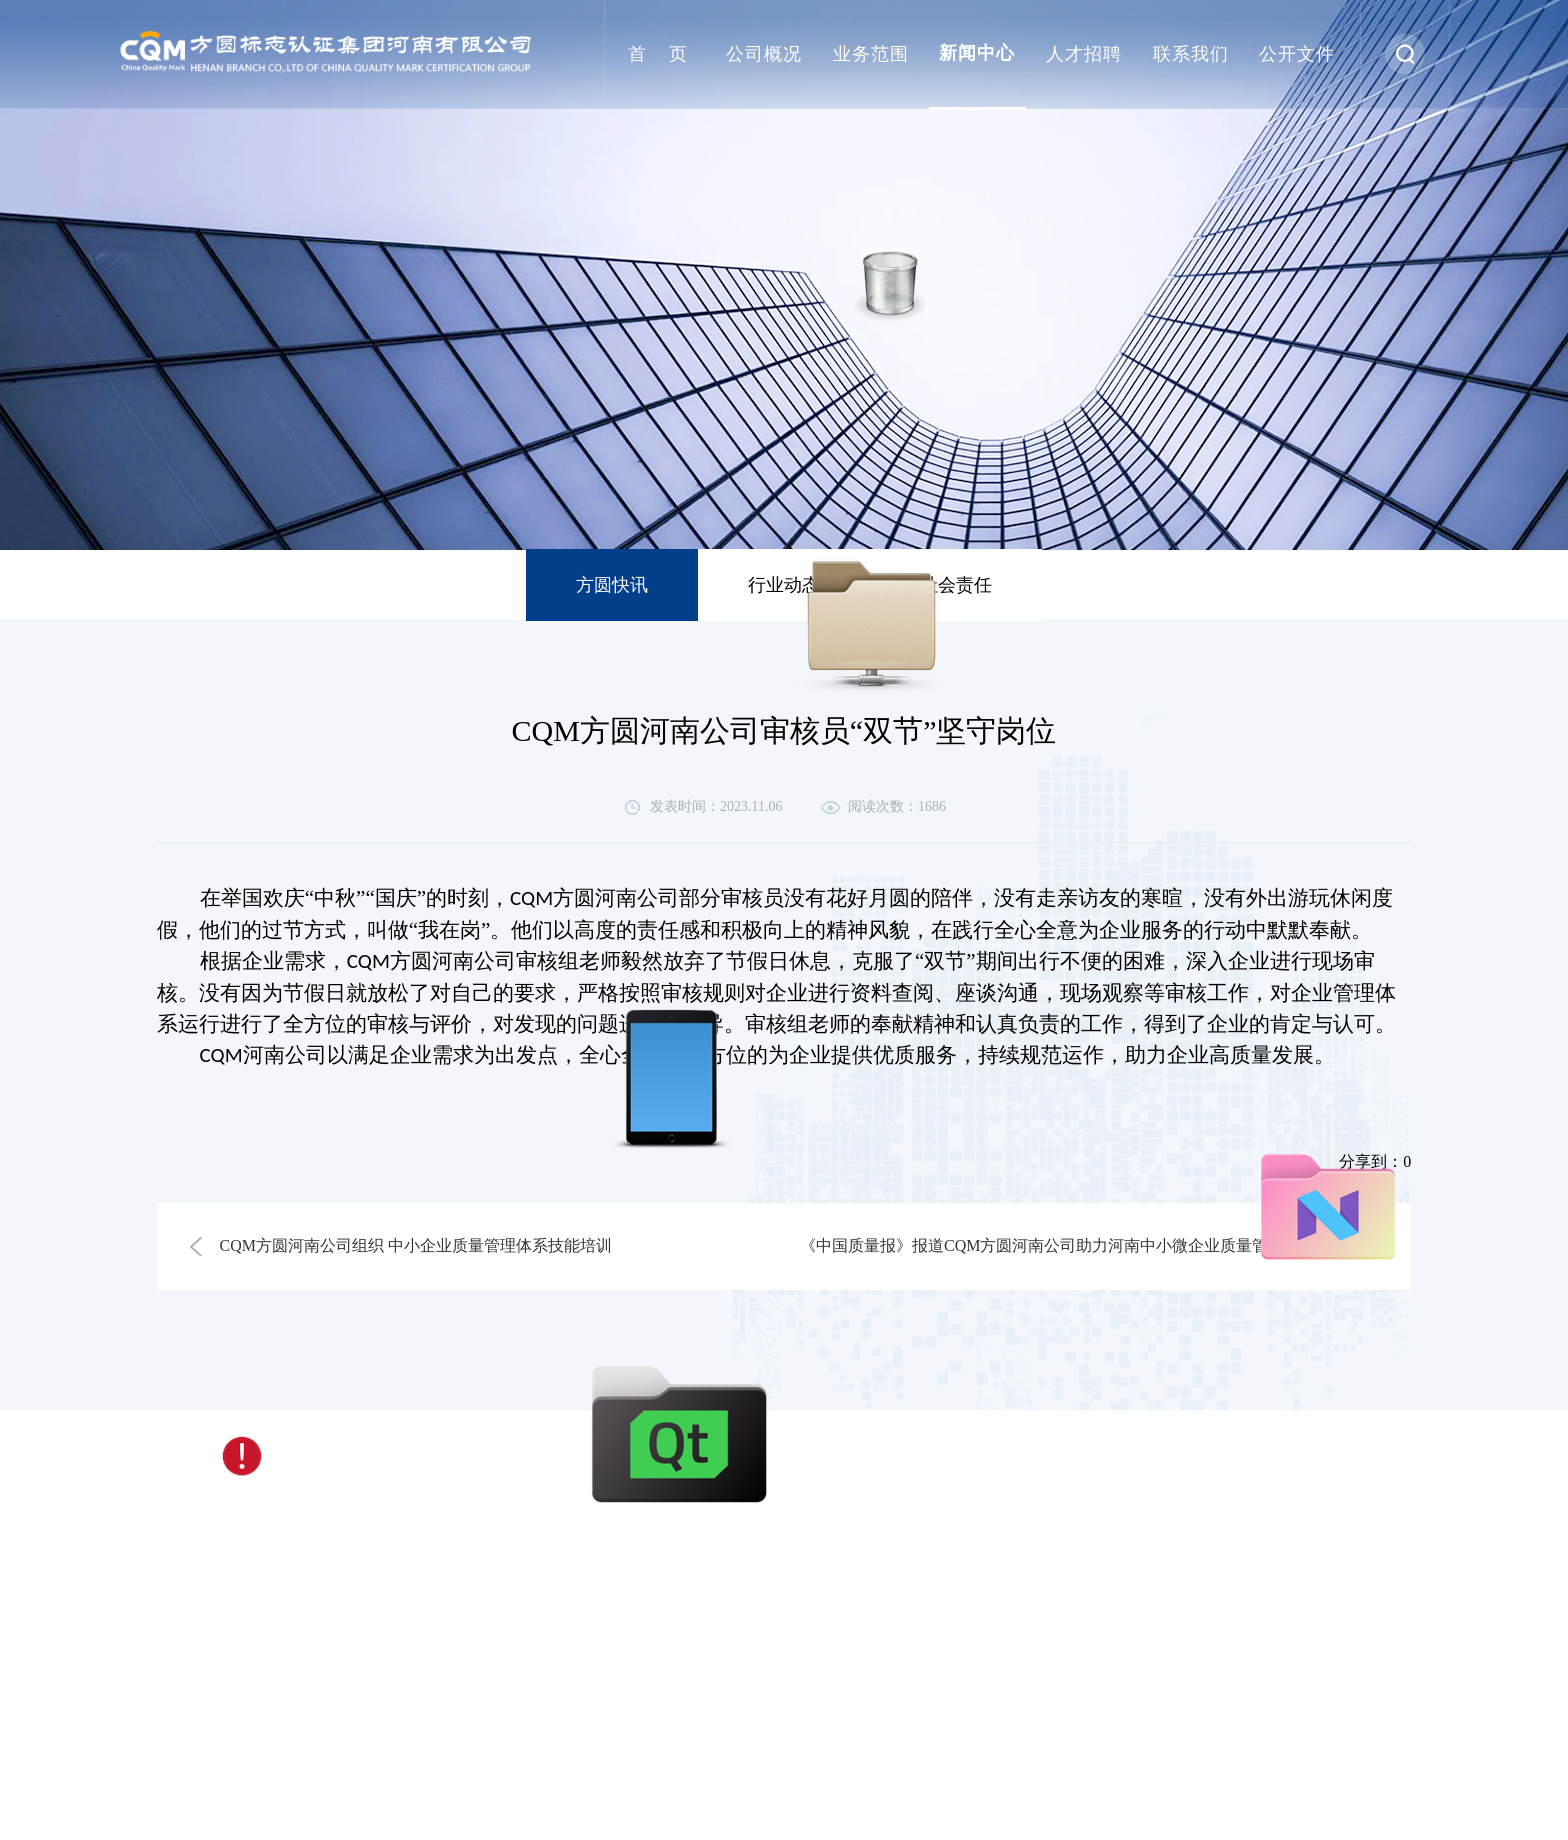  What do you see at coordinates (678, 1438) in the screenshot?
I see `folder containing Qt framework project files` at bounding box center [678, 1438].